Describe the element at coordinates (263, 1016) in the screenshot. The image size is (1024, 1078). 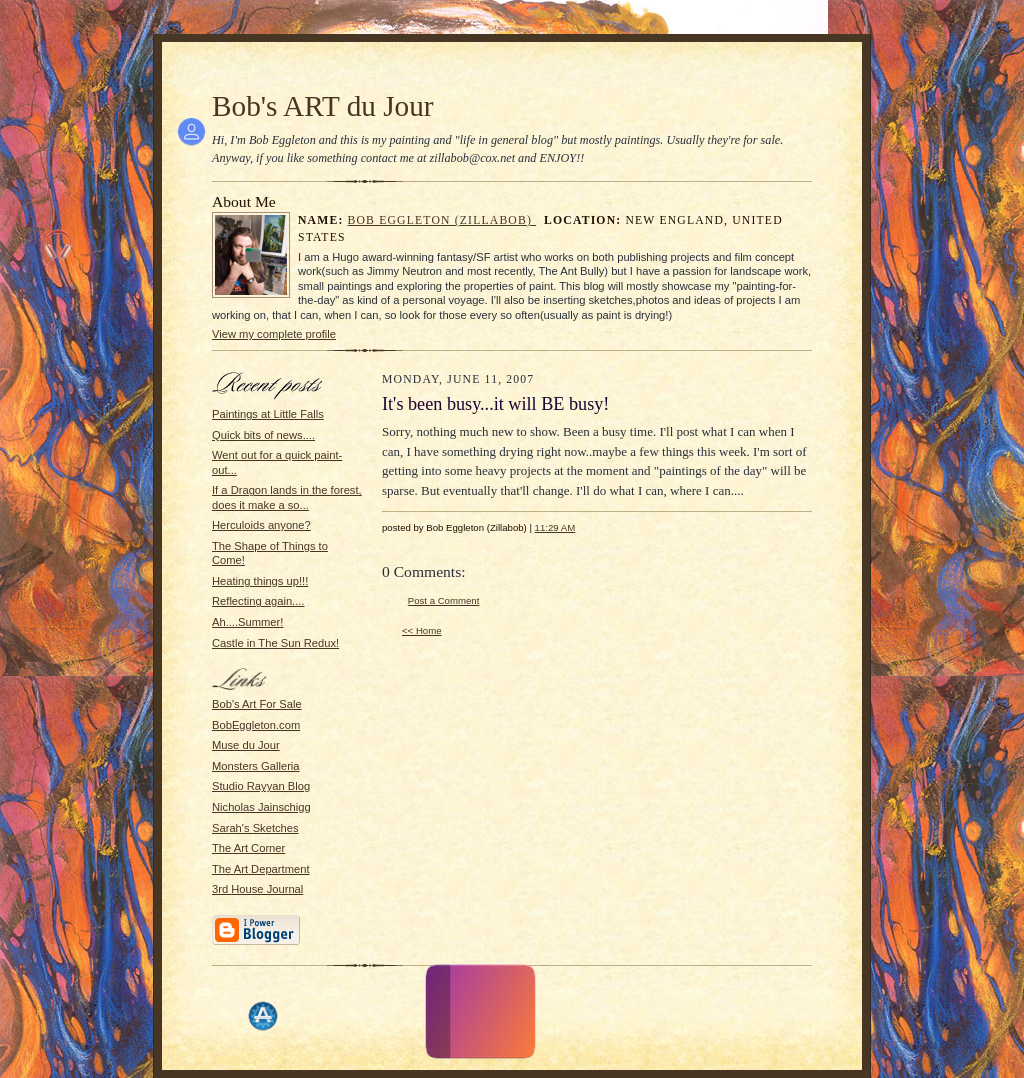
I see `open software properties or settings` at that location.